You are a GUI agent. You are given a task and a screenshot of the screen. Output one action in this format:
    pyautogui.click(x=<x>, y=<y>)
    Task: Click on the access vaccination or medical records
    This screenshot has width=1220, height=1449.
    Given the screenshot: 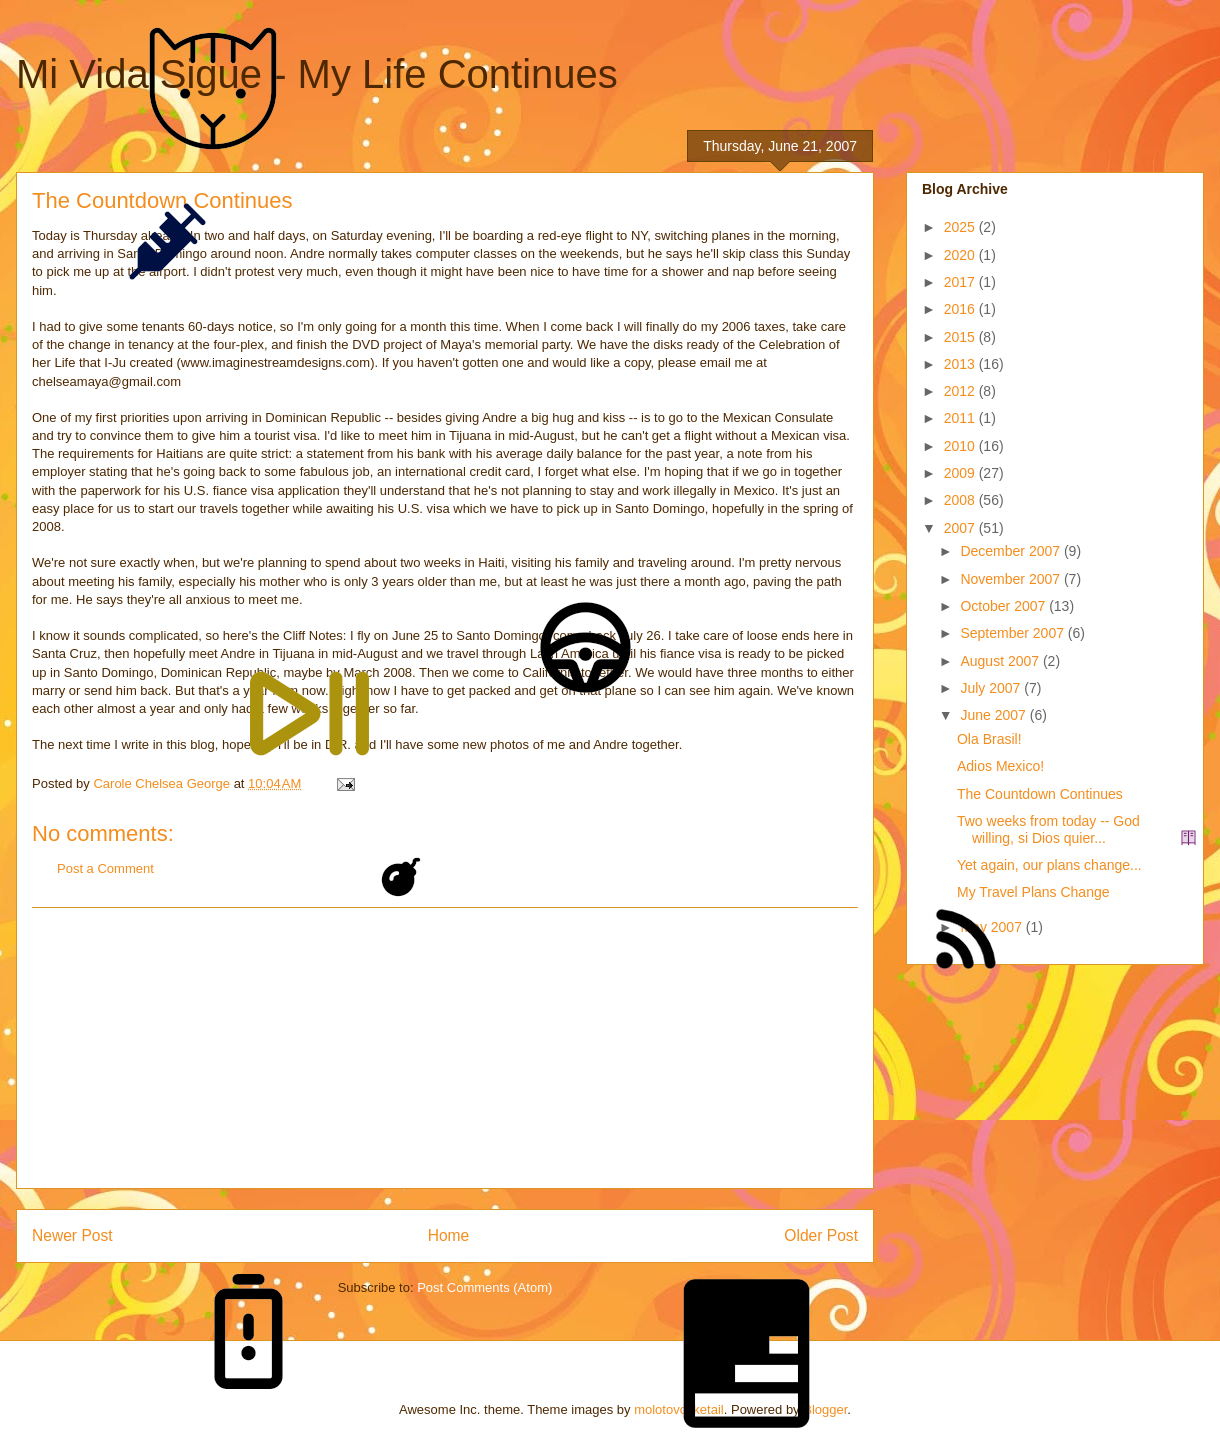 What is the action you would take?
    pyautogui.click(x=167, y=241)
    